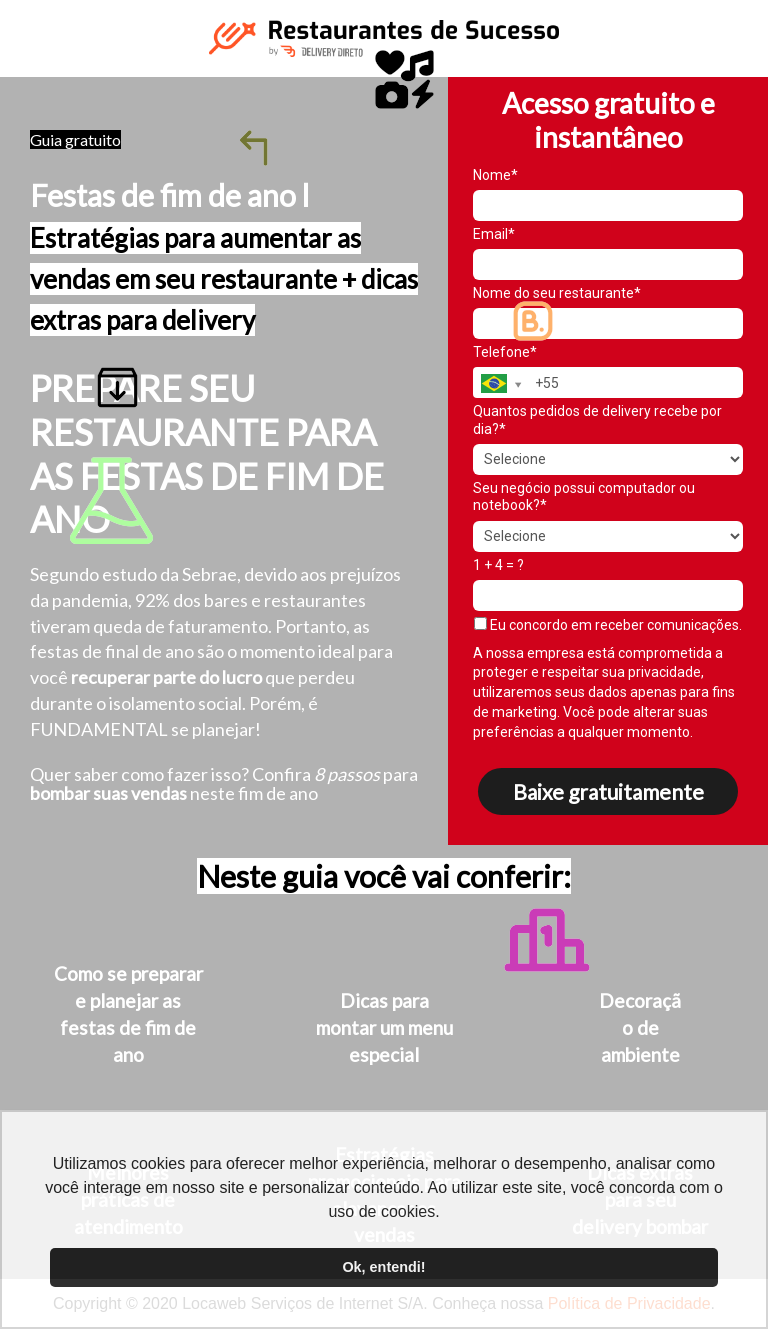 Image resolution: width=768 pixels, height=1329 pixels. I want to click on download to storage or archive, so click(117, 387).